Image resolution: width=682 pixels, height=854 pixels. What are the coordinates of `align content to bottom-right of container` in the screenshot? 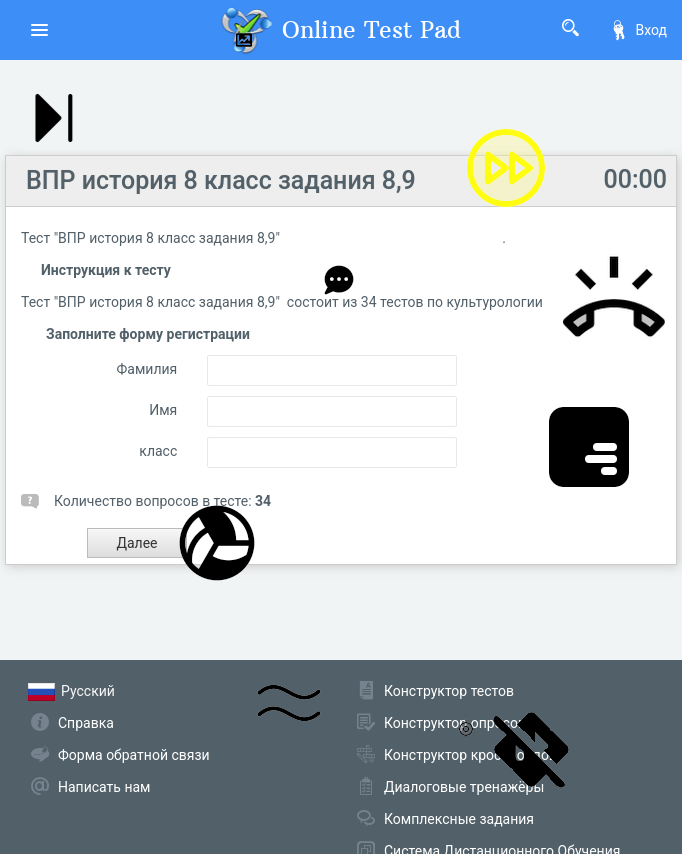 It's located at (589, 447).